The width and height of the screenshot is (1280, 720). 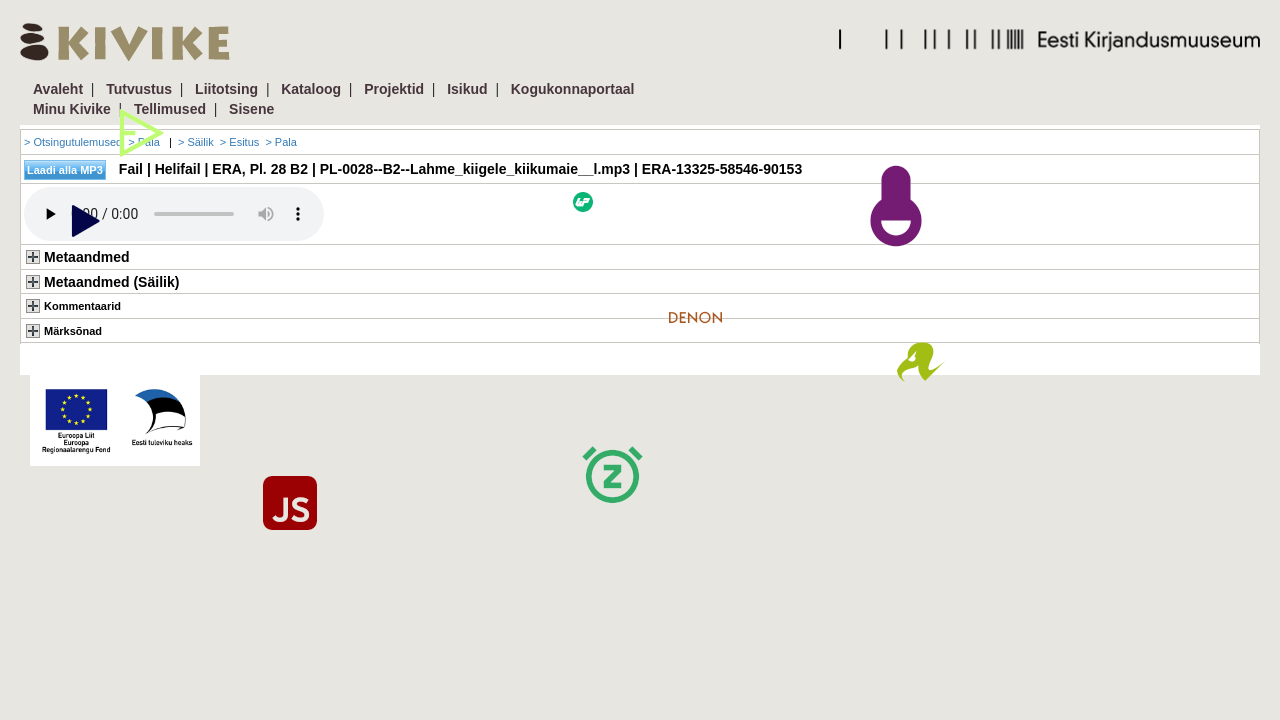 What do you see at coordinates (583, 202) in the screenshot?
I see `rendact brand logo` at bounding box center [583, 202].